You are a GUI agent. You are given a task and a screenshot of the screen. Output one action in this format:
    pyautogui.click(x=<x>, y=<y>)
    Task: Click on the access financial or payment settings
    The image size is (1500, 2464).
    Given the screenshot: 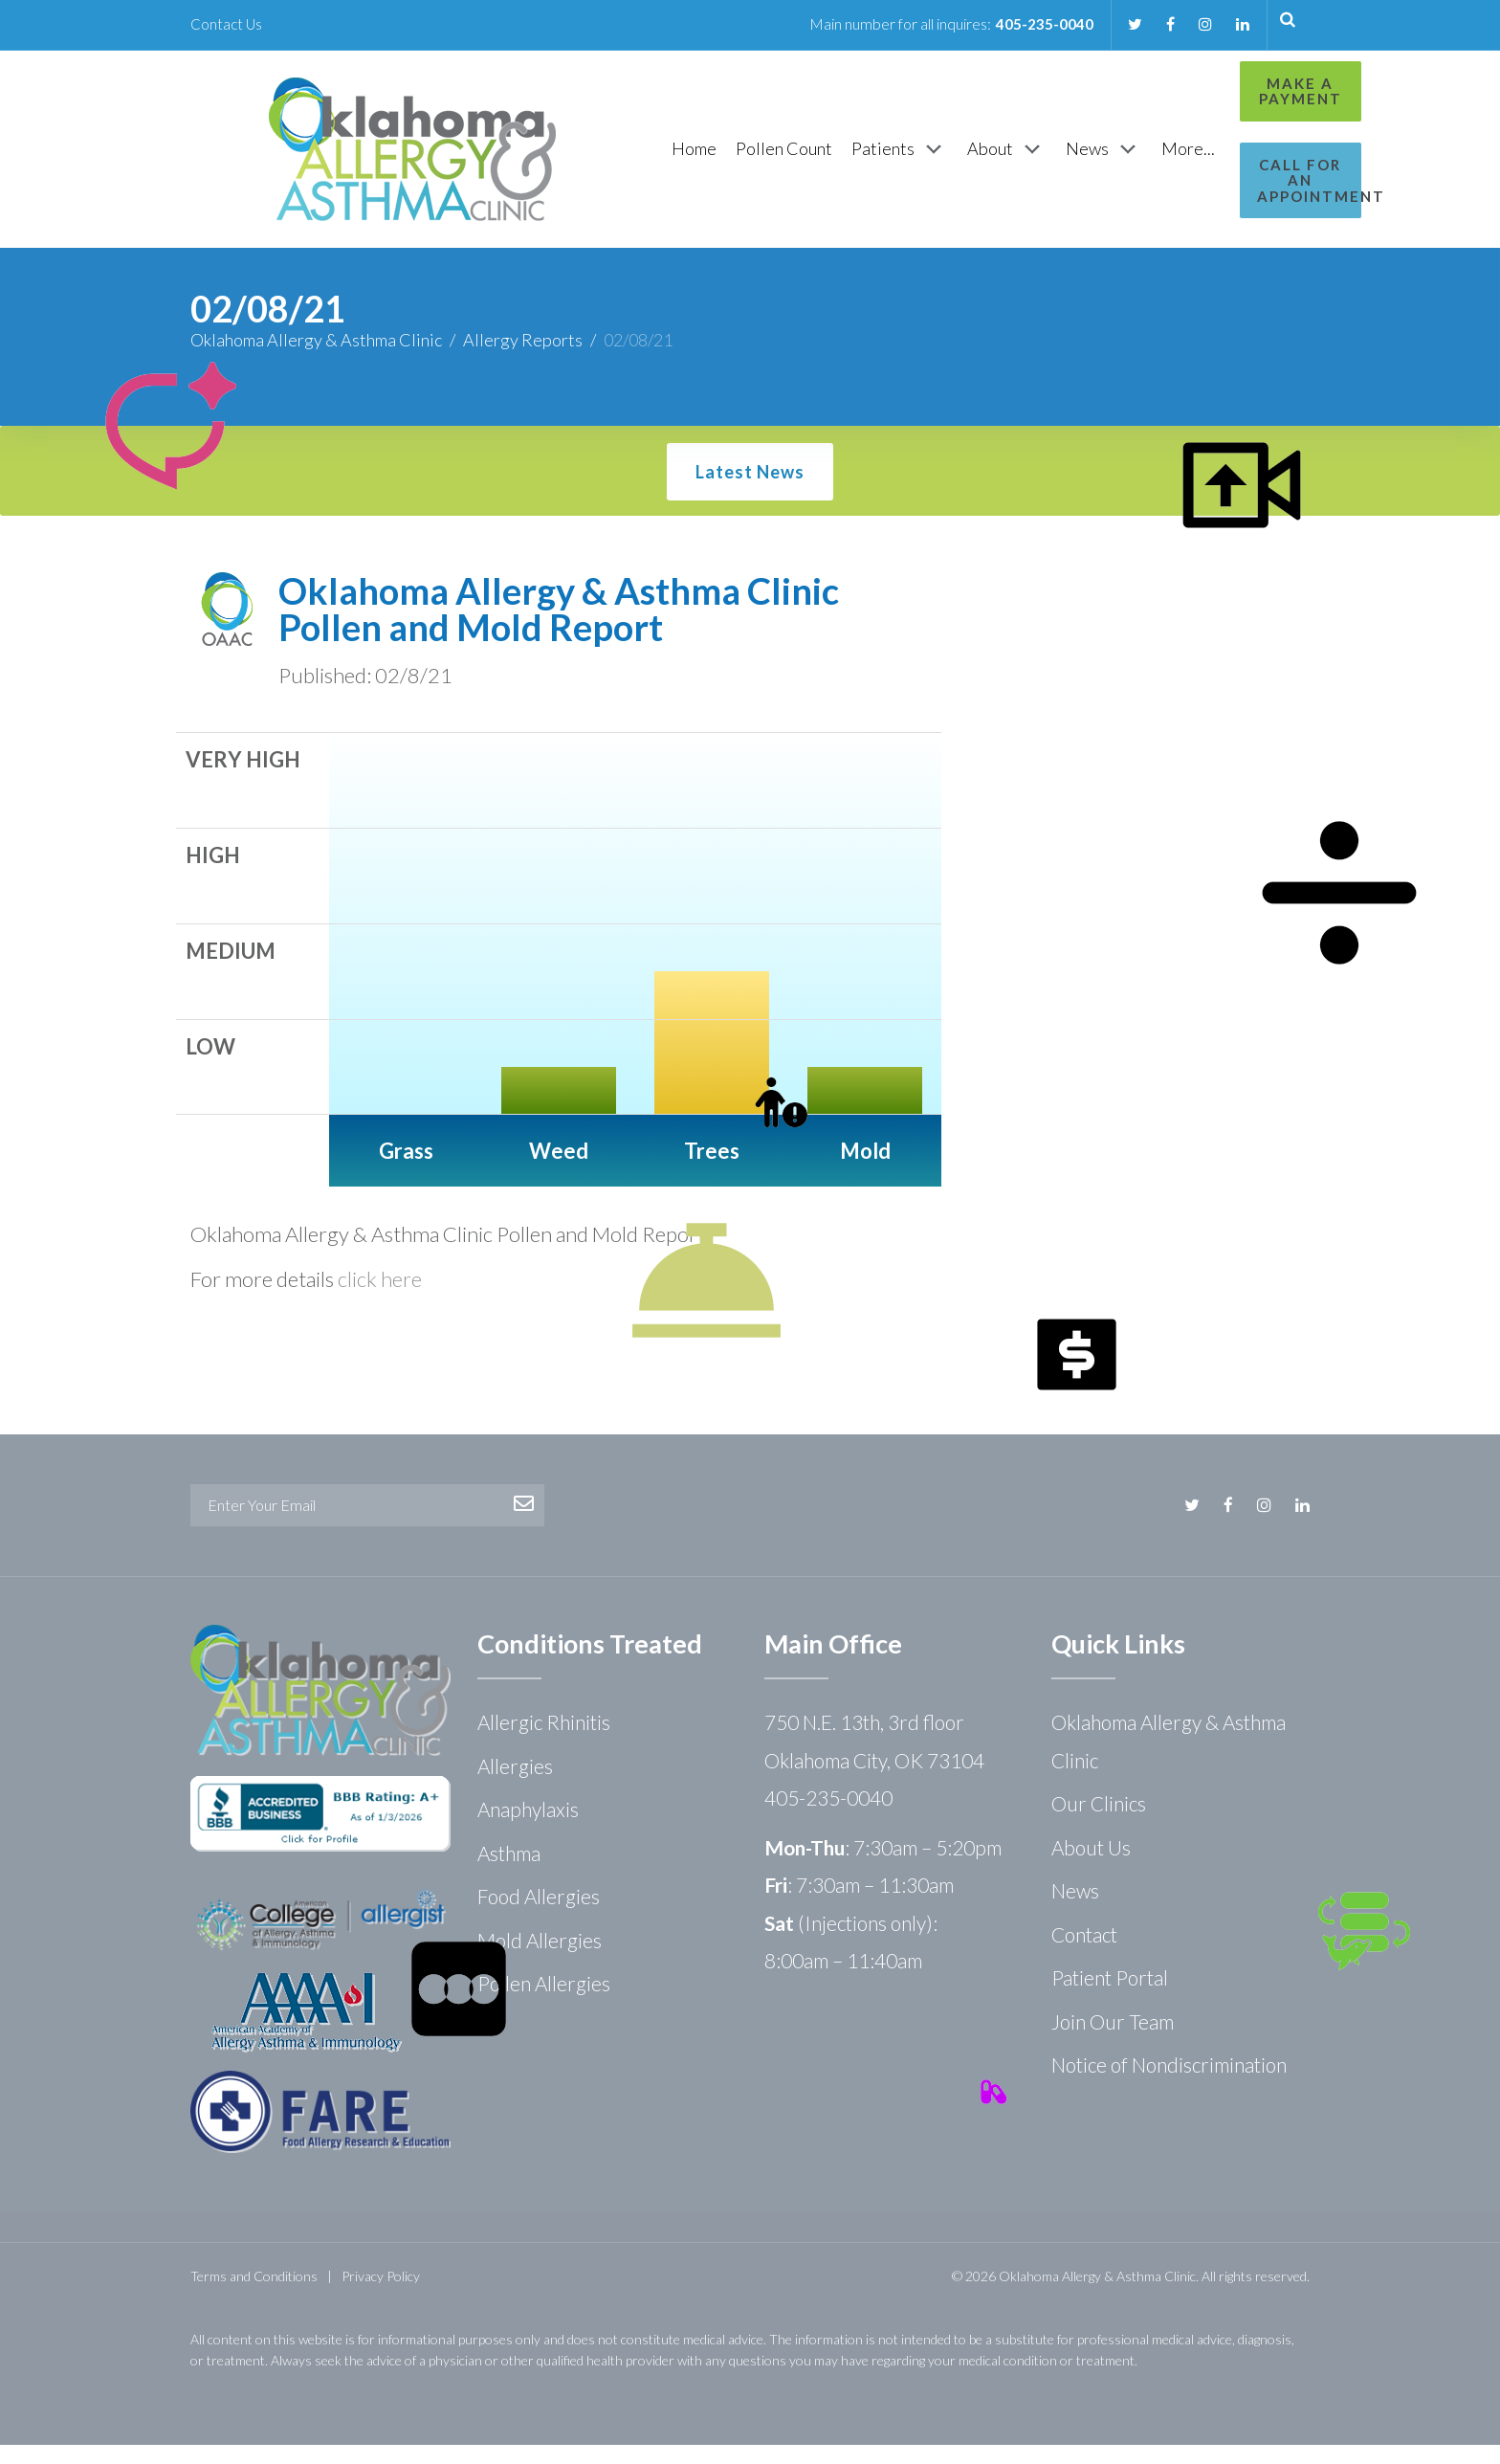 What is the action you would take?
    pyautogui.click(x=1076, y=1354)
    